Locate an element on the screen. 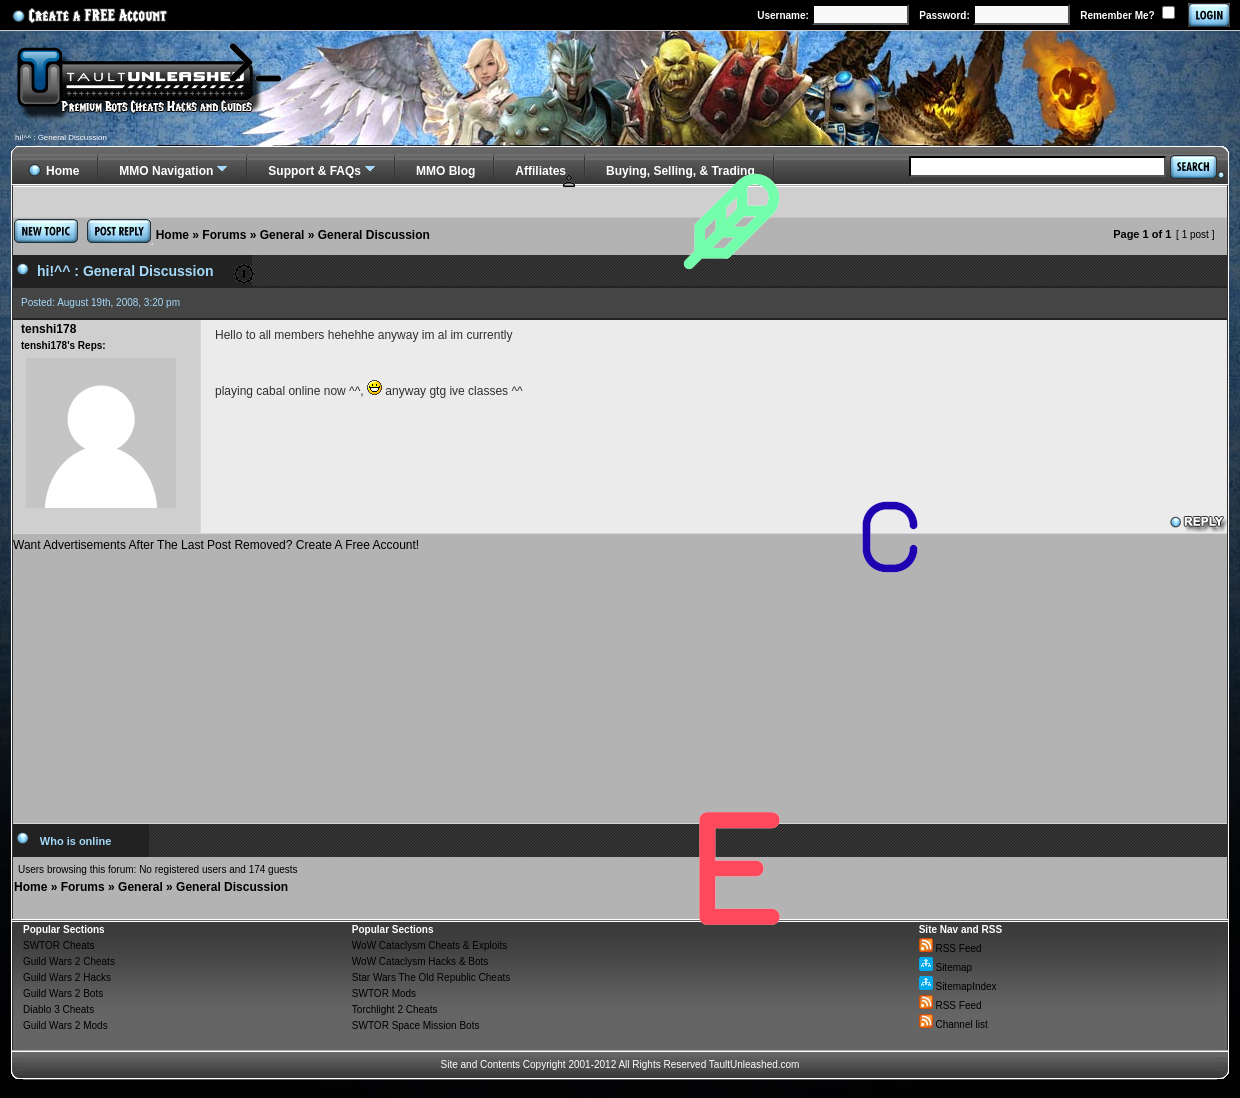 Image resolution: width=1240 pixels, height=1098 pixels. indicates a "C" grade or rating is located at coordinates (890, 537).